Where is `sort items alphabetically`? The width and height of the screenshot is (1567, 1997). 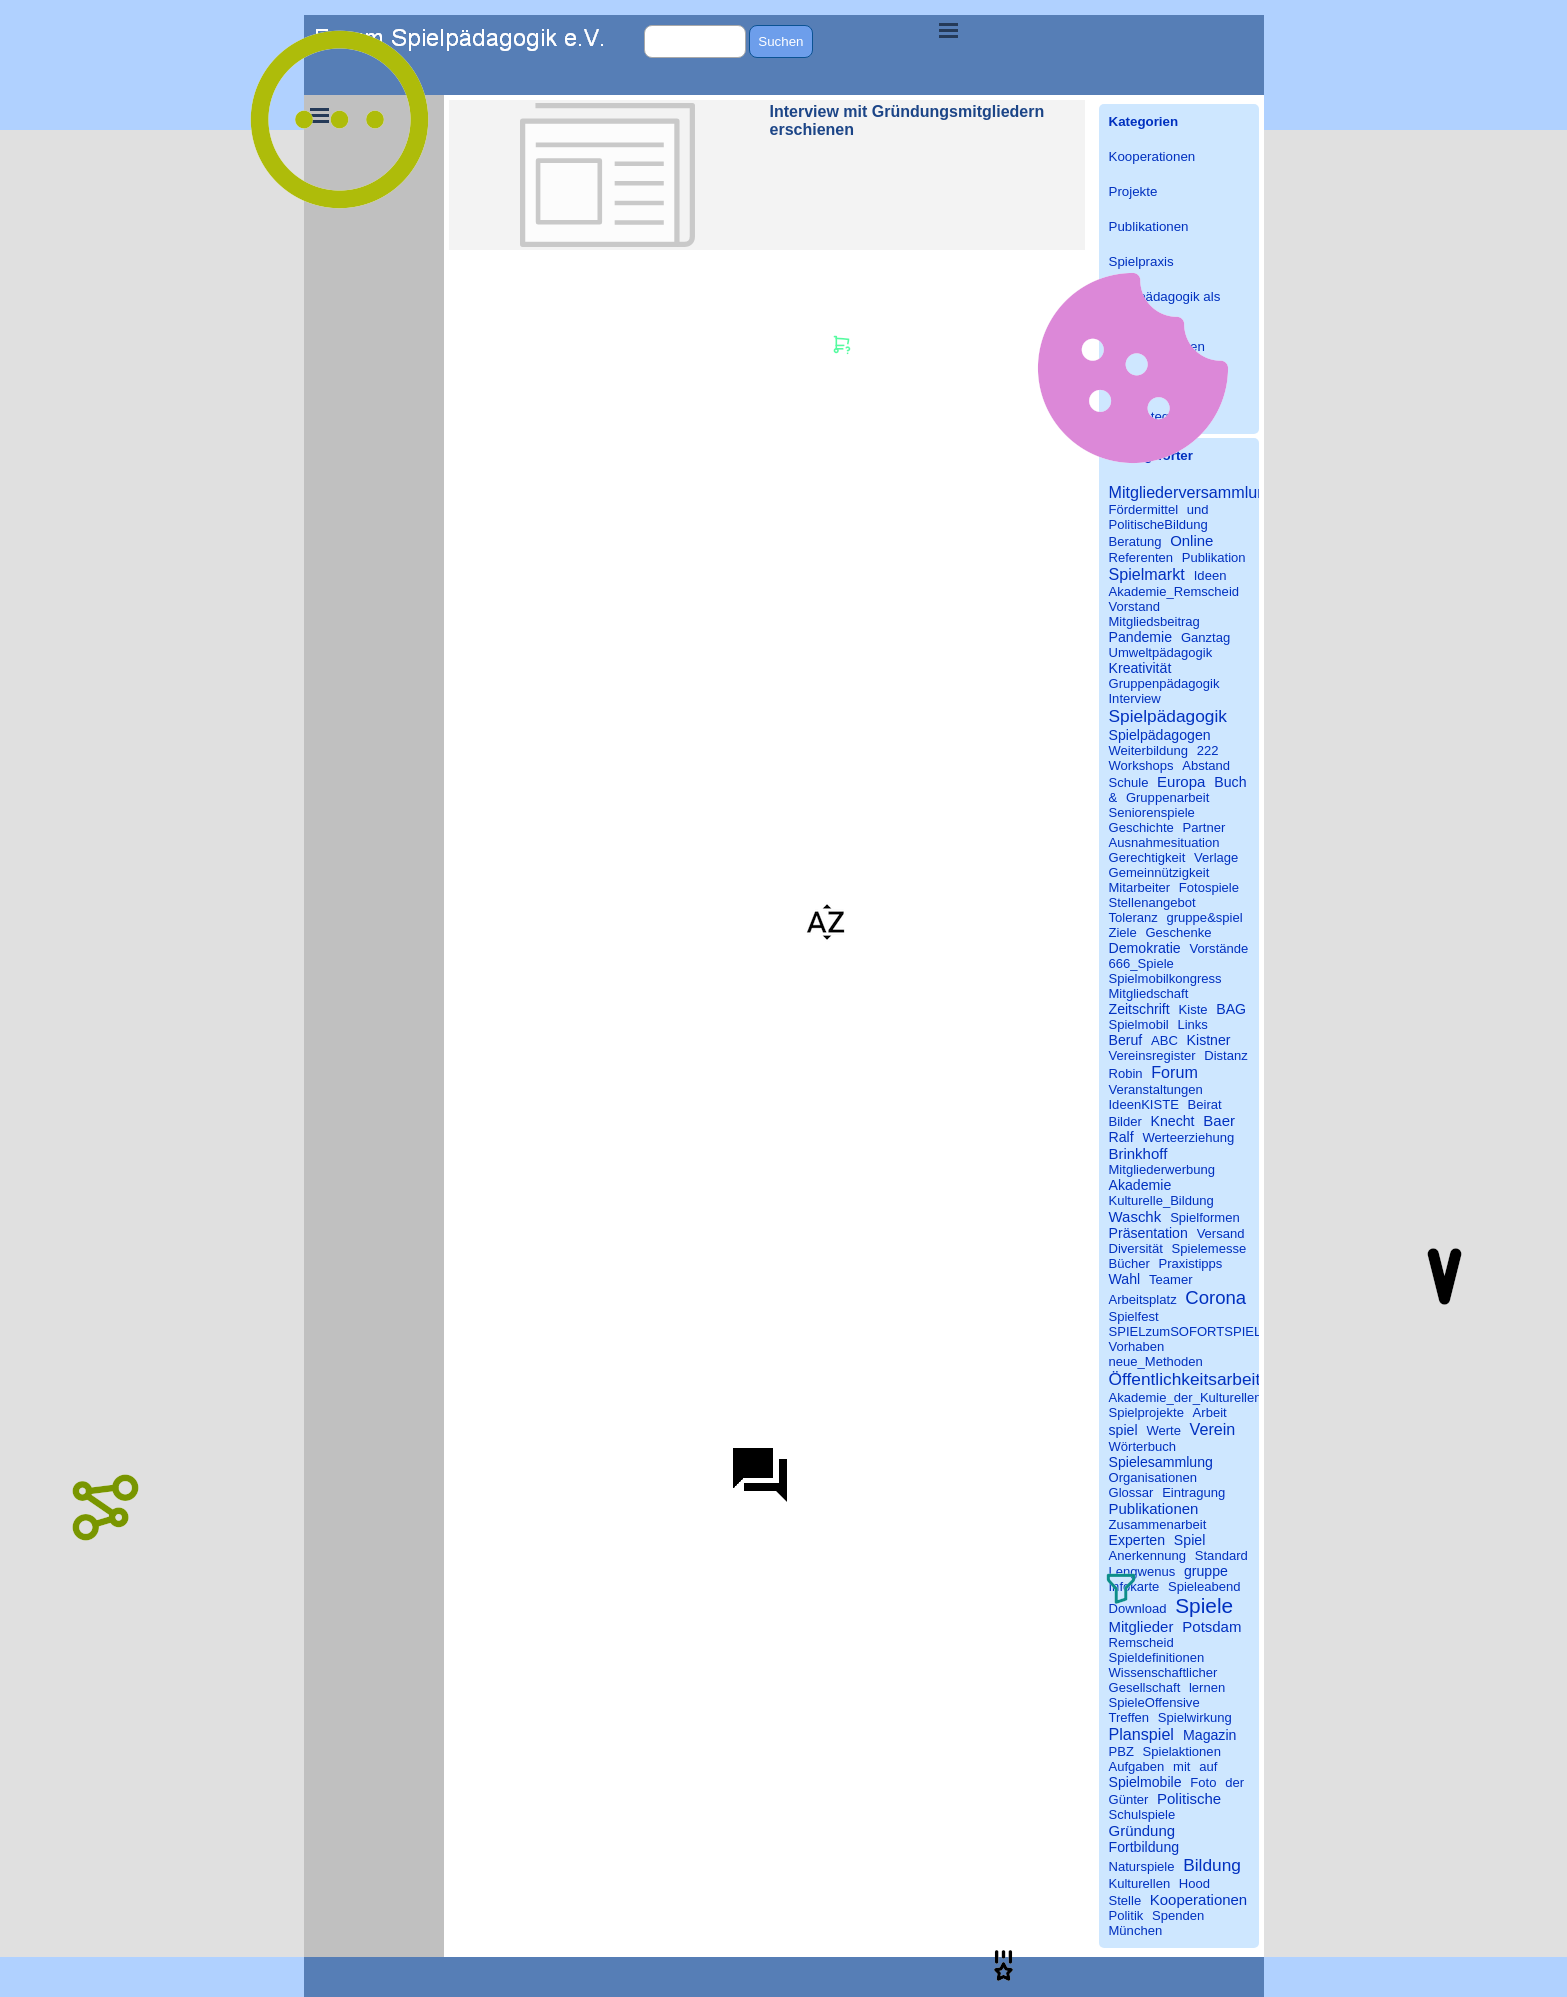
sort items alphabetically is located at coordinates (826, 922).